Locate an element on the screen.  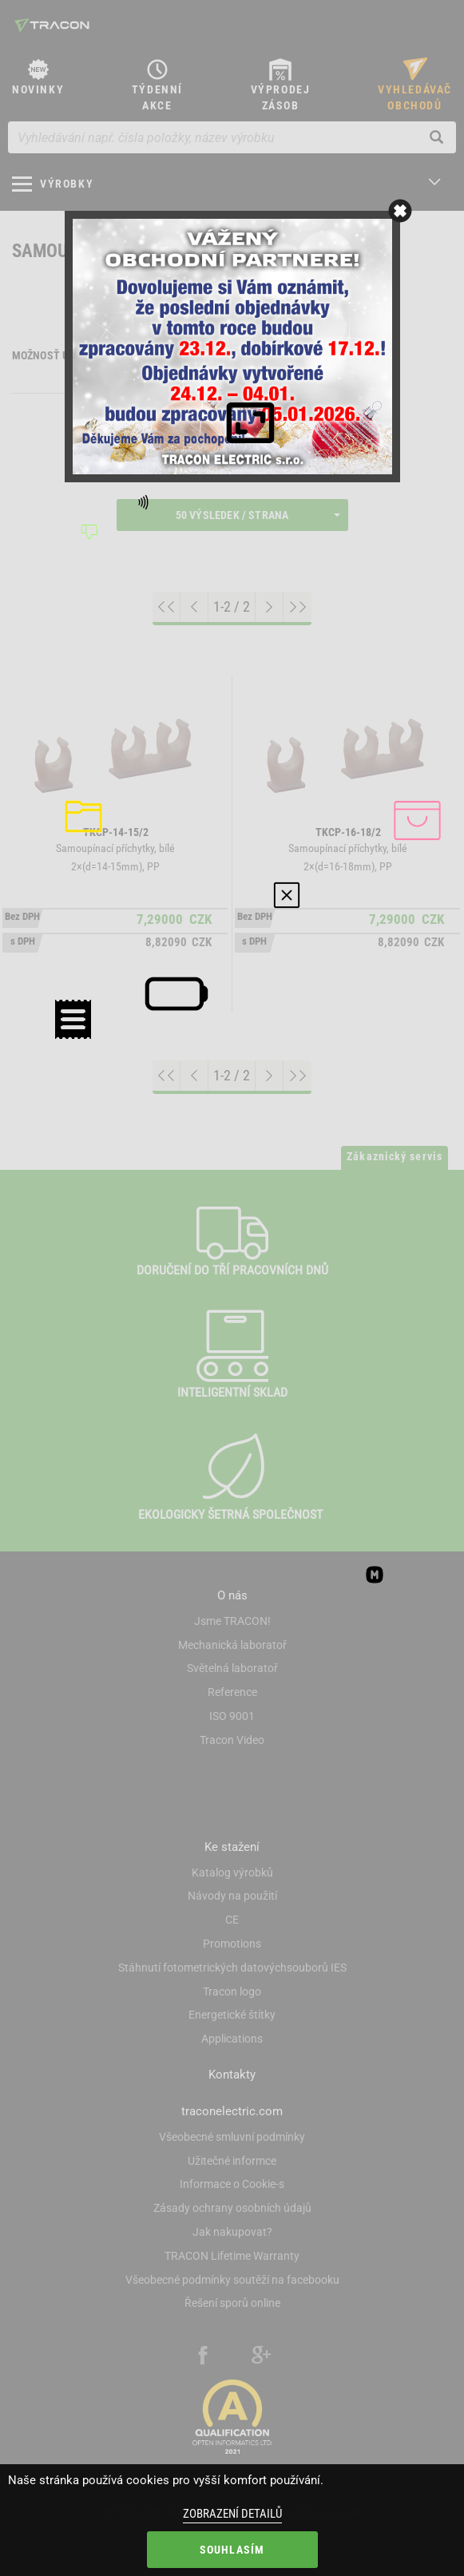
tap to pay or use contactless payment is located at coordinates (143, 502).